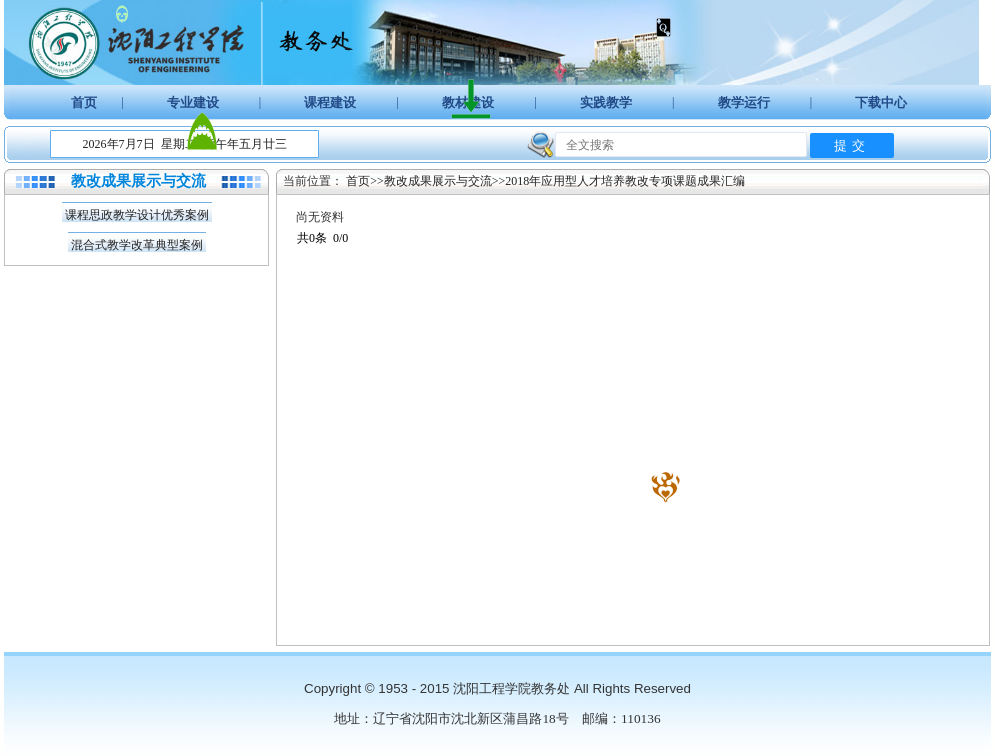 The width and height of the screenshot is (995, 756). I want to click on indicates heartburn or acid reflux symptom, so click(665, 487).